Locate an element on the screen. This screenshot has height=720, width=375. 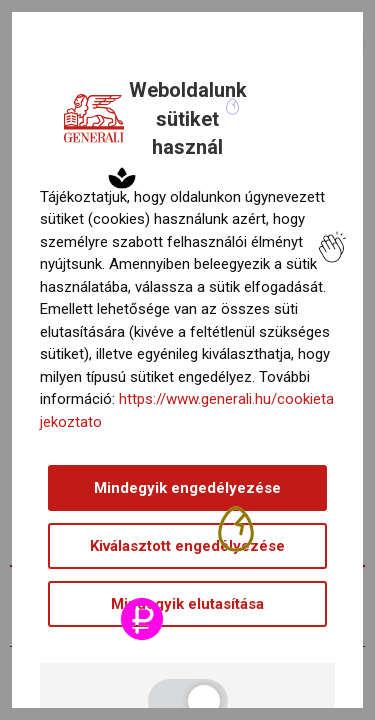
applaud or show appreciation for content is located at coordinates (332, 247).